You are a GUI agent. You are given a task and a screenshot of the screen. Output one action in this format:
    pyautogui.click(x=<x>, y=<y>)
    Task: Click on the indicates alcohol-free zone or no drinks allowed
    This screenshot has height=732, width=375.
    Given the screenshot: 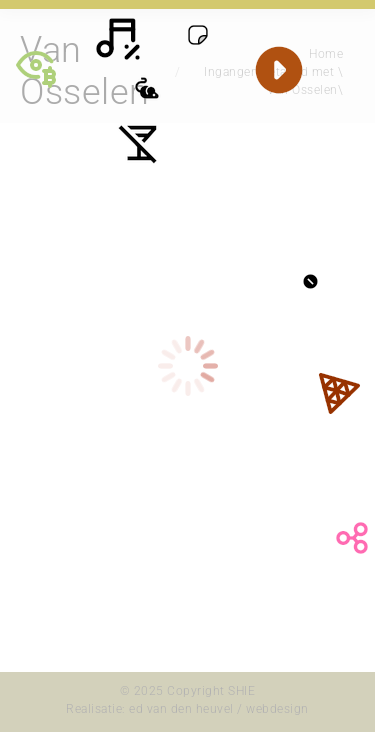 What is the action you would take?
    pyautogui.click(x=139, y=143)
    